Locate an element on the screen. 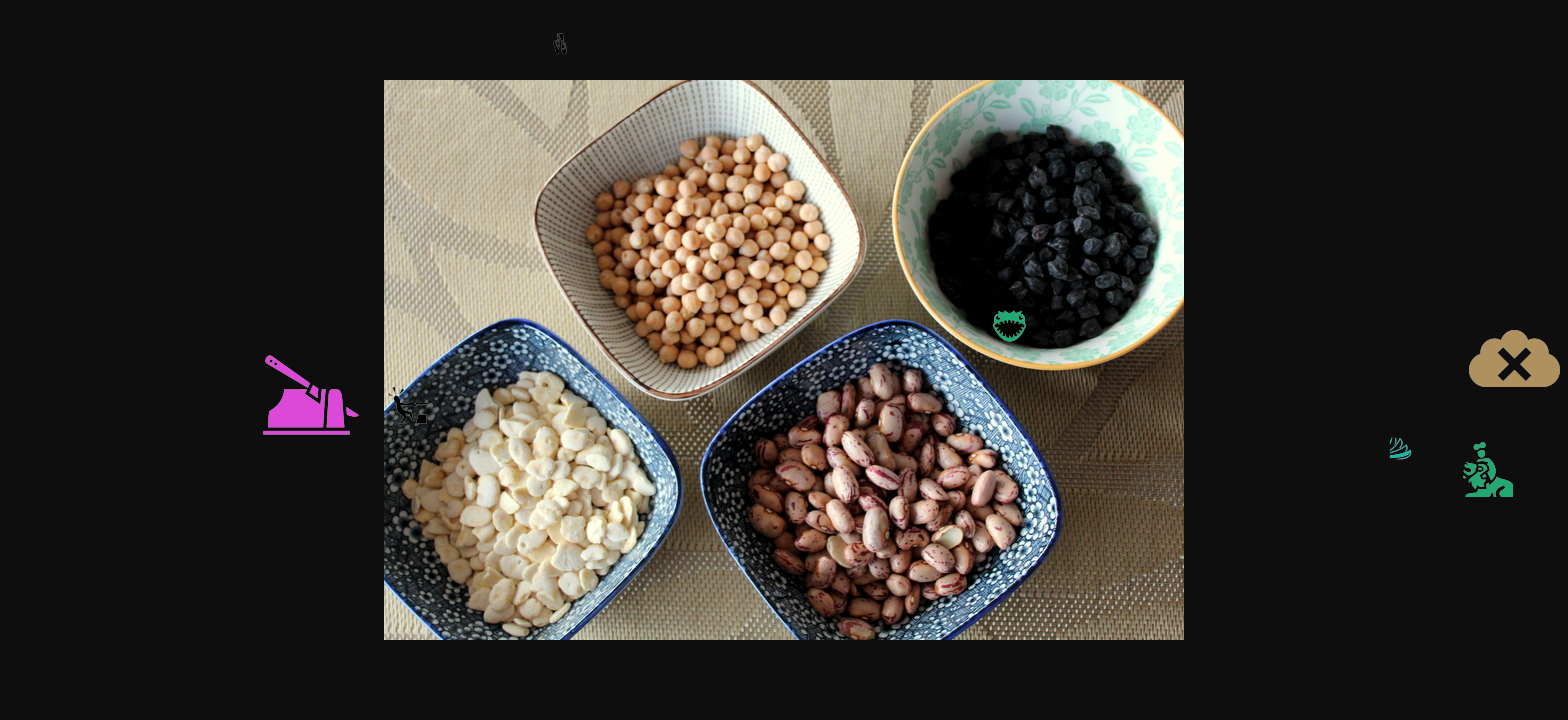 This screenshot has height=720, width=1568. access dance or ballet-related content is located at coordinates (560, 44).